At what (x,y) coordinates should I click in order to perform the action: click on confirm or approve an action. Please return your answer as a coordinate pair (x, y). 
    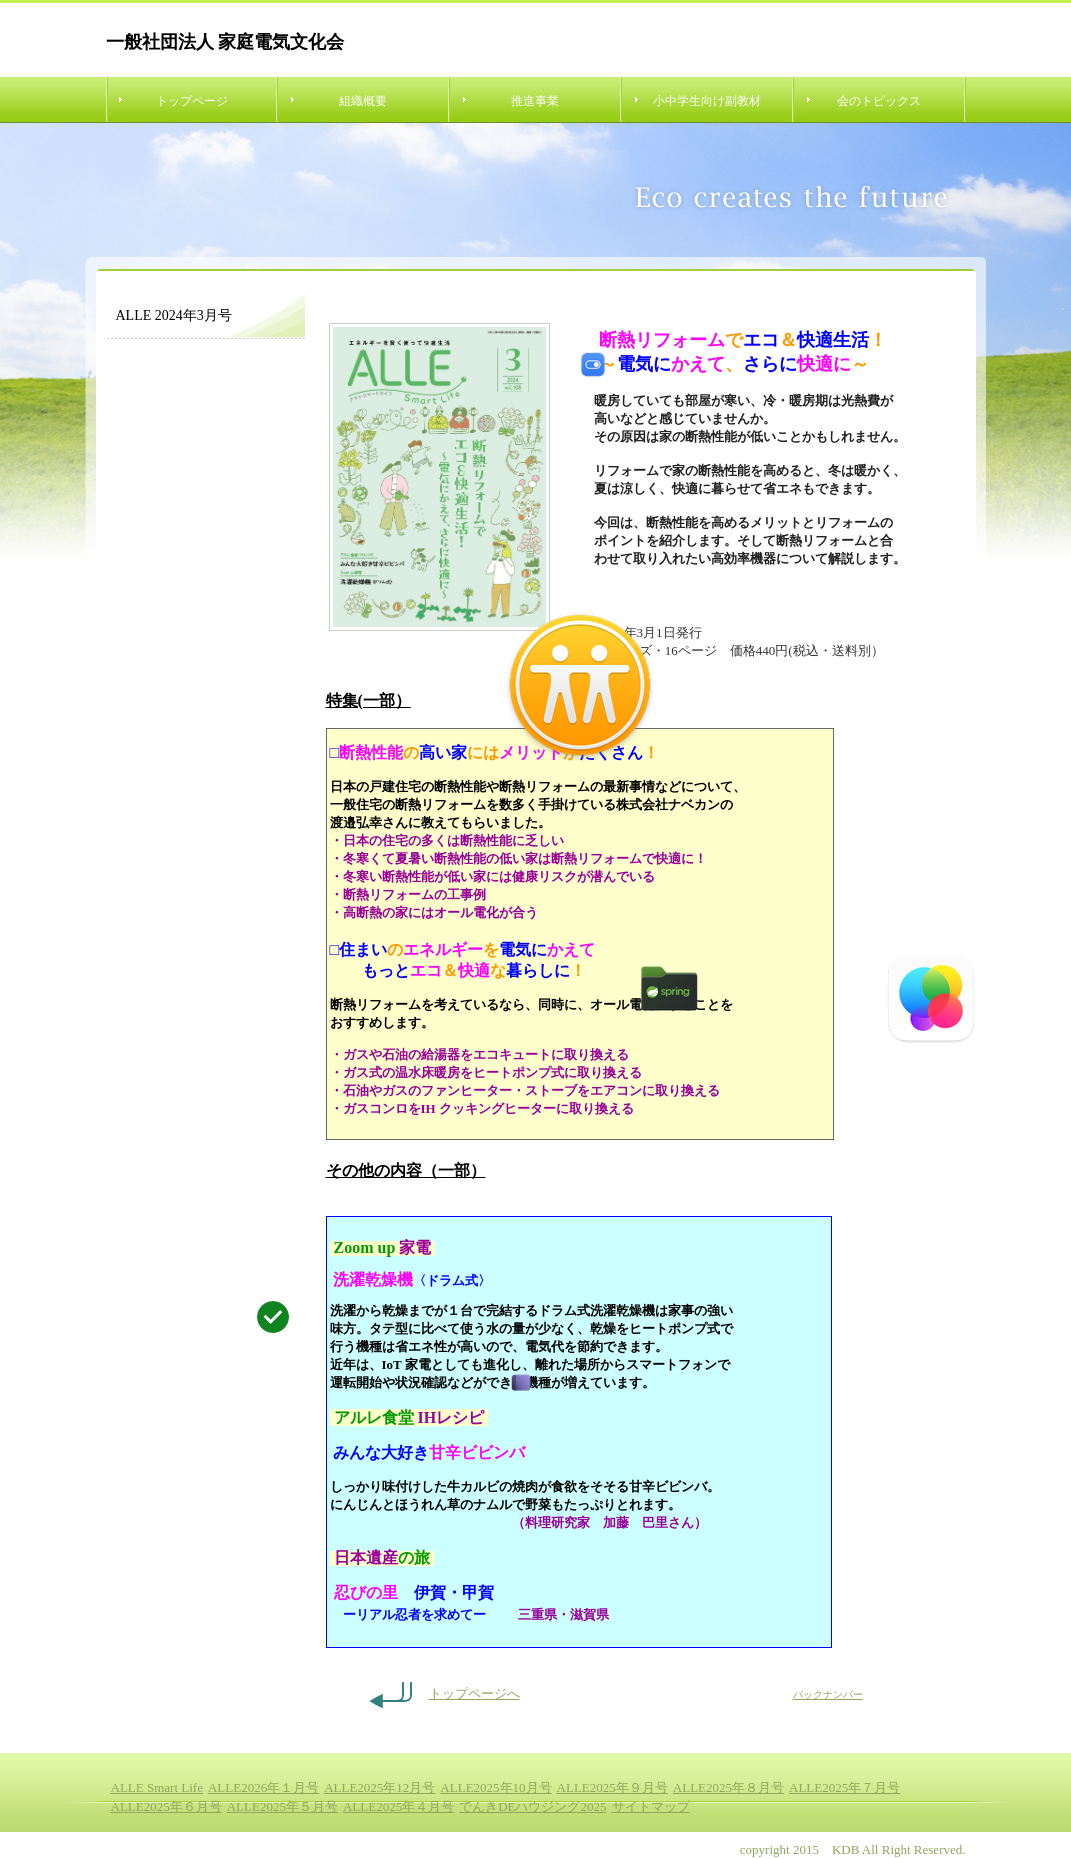
    Looking at the image, I should click on (273, 1317).